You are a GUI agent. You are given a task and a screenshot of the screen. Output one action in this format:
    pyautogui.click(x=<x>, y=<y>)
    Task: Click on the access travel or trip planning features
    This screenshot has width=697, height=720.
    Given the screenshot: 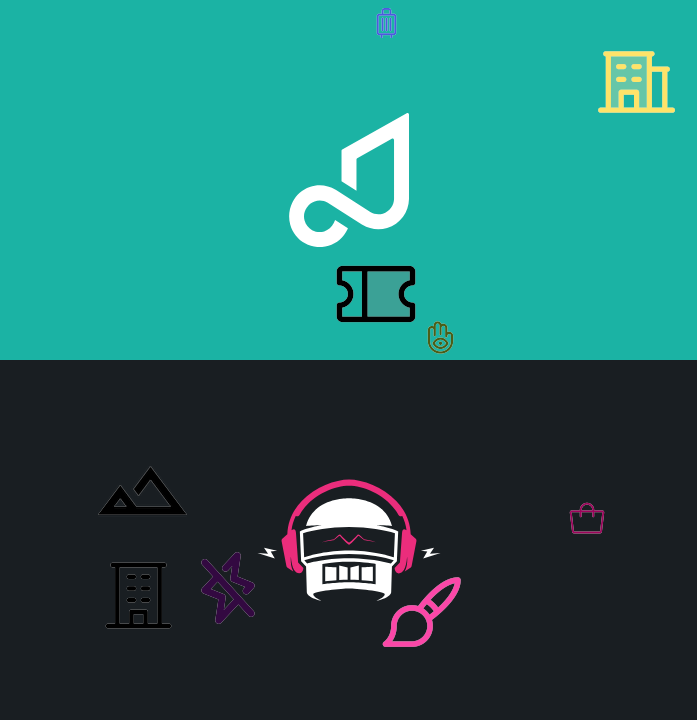 What is the action you would take?
    pyautogui.click(x=386, y=23)
    